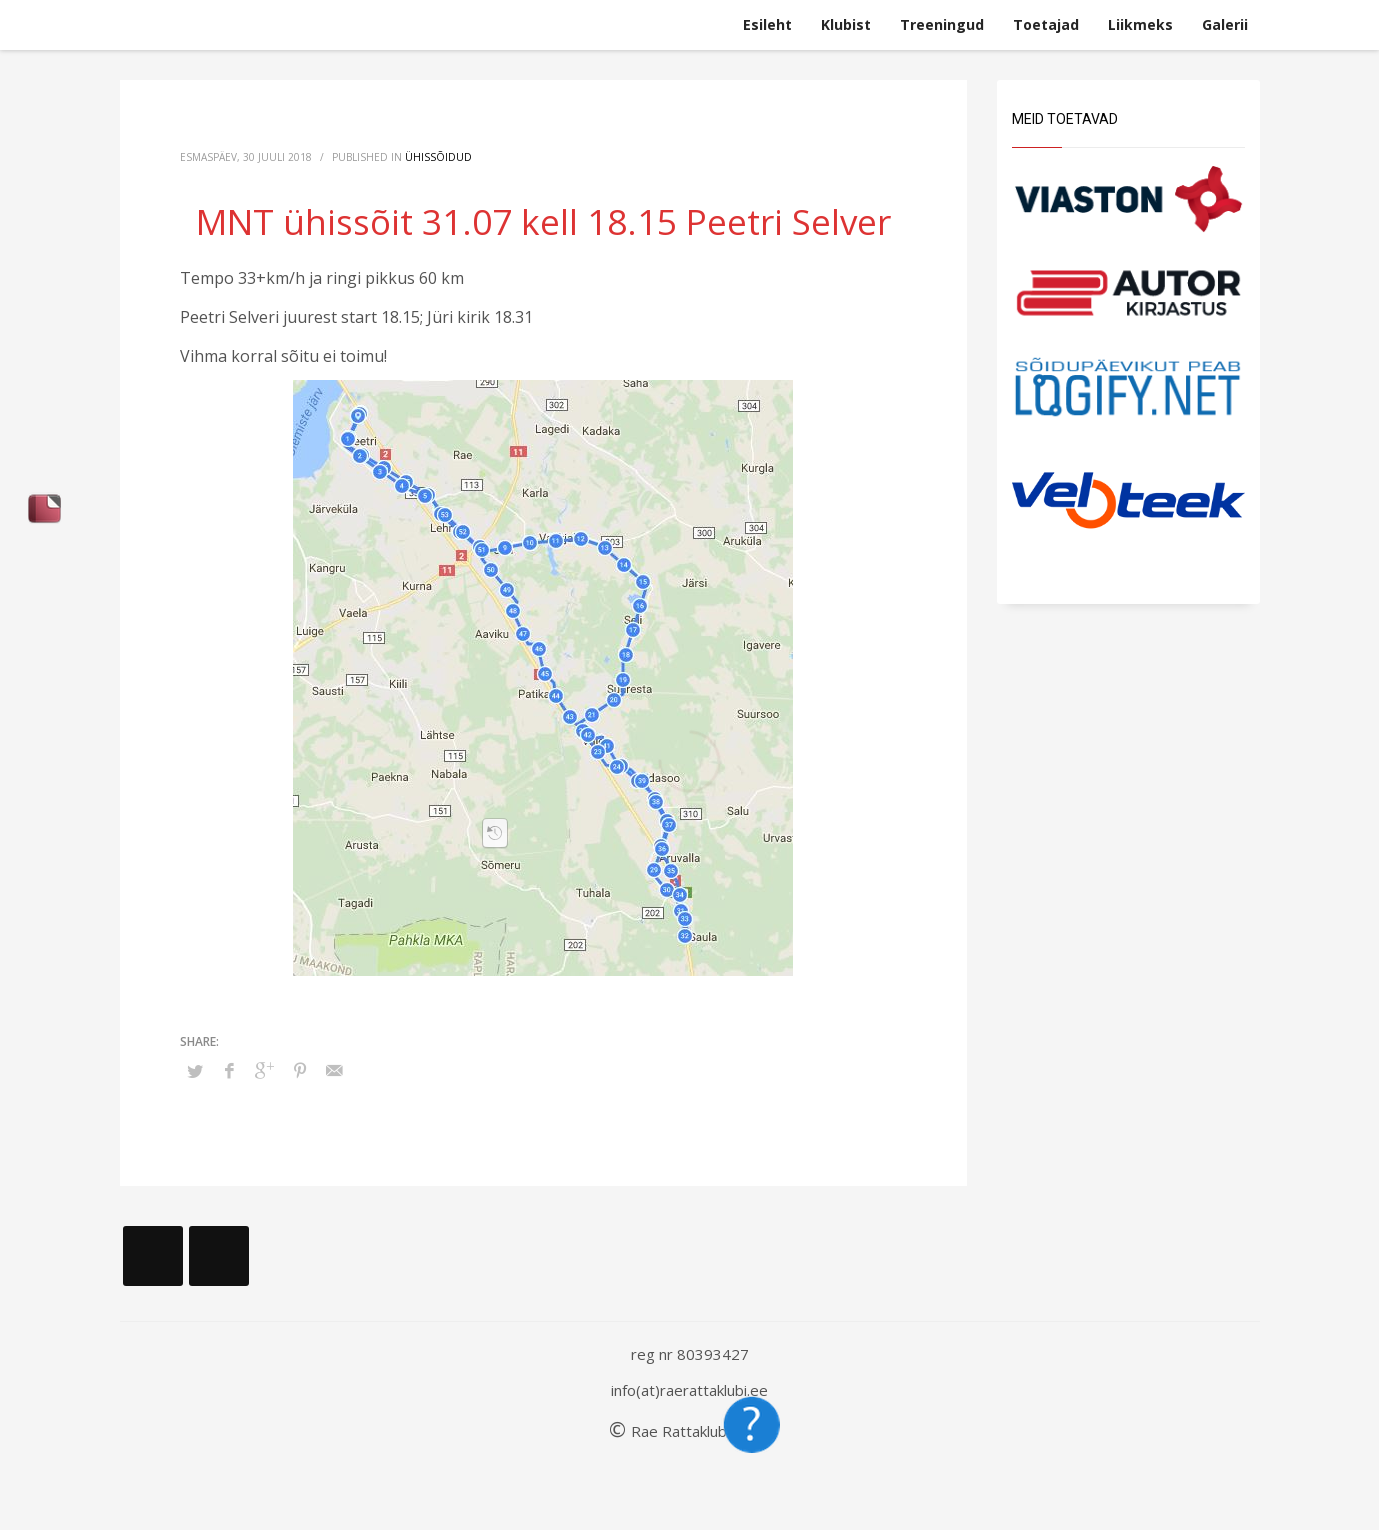 This screenshot has height=1530, width=1379. I want to click on indicates help or additional information is available, so click(750, 1423).